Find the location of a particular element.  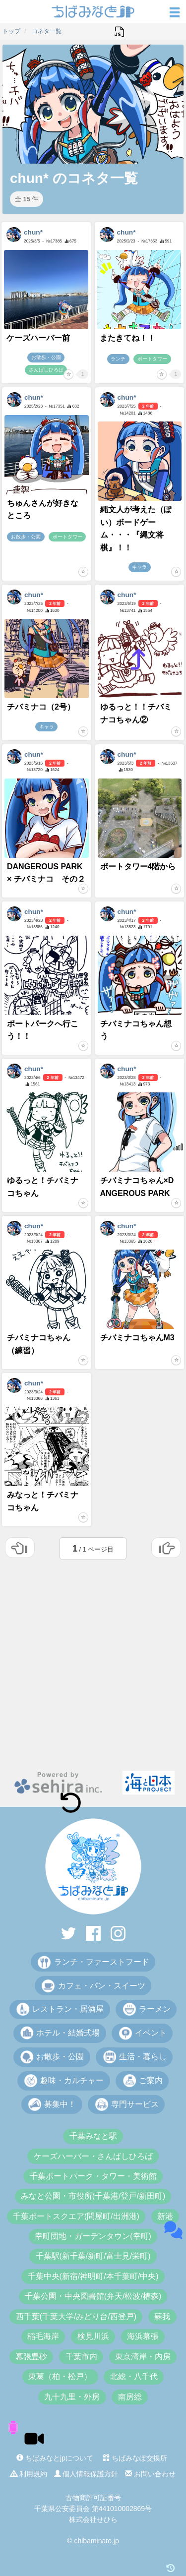

open chat or messaging is located at coordinates (173, 2230).